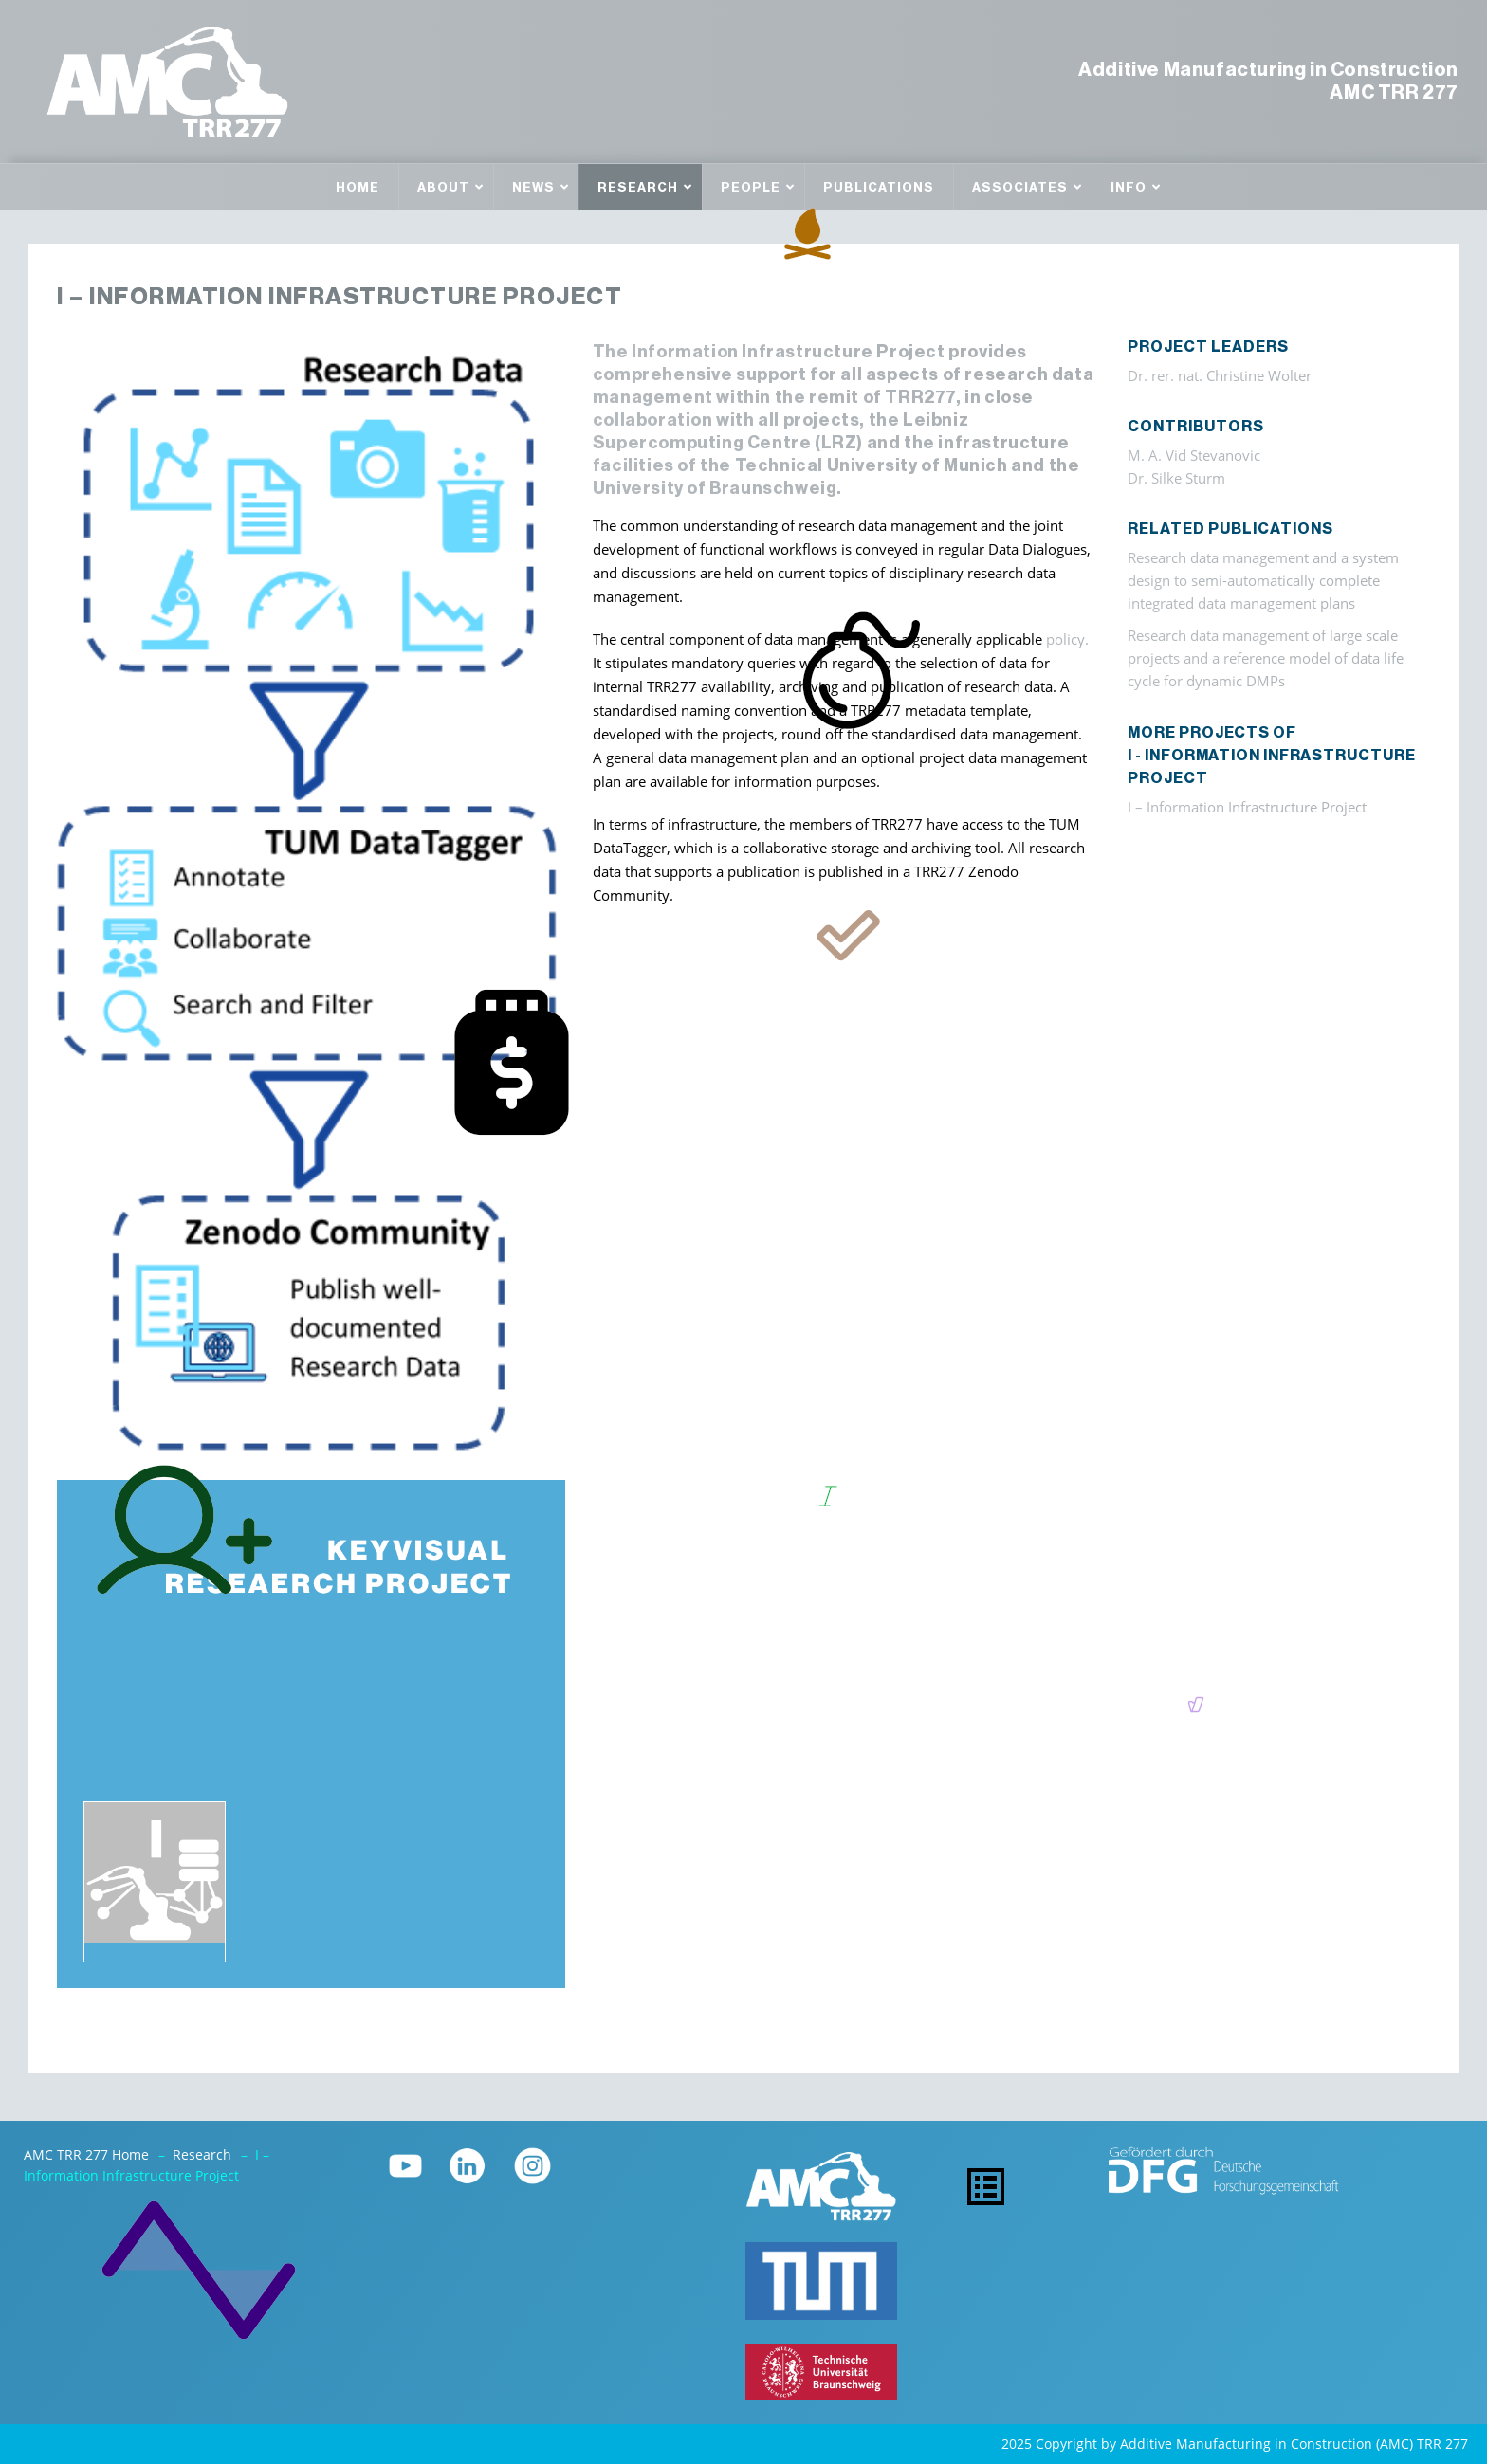 The image size is (1487, 2464). I want to click on select triangle waveform for audio synthesis, so click(198, 2270).